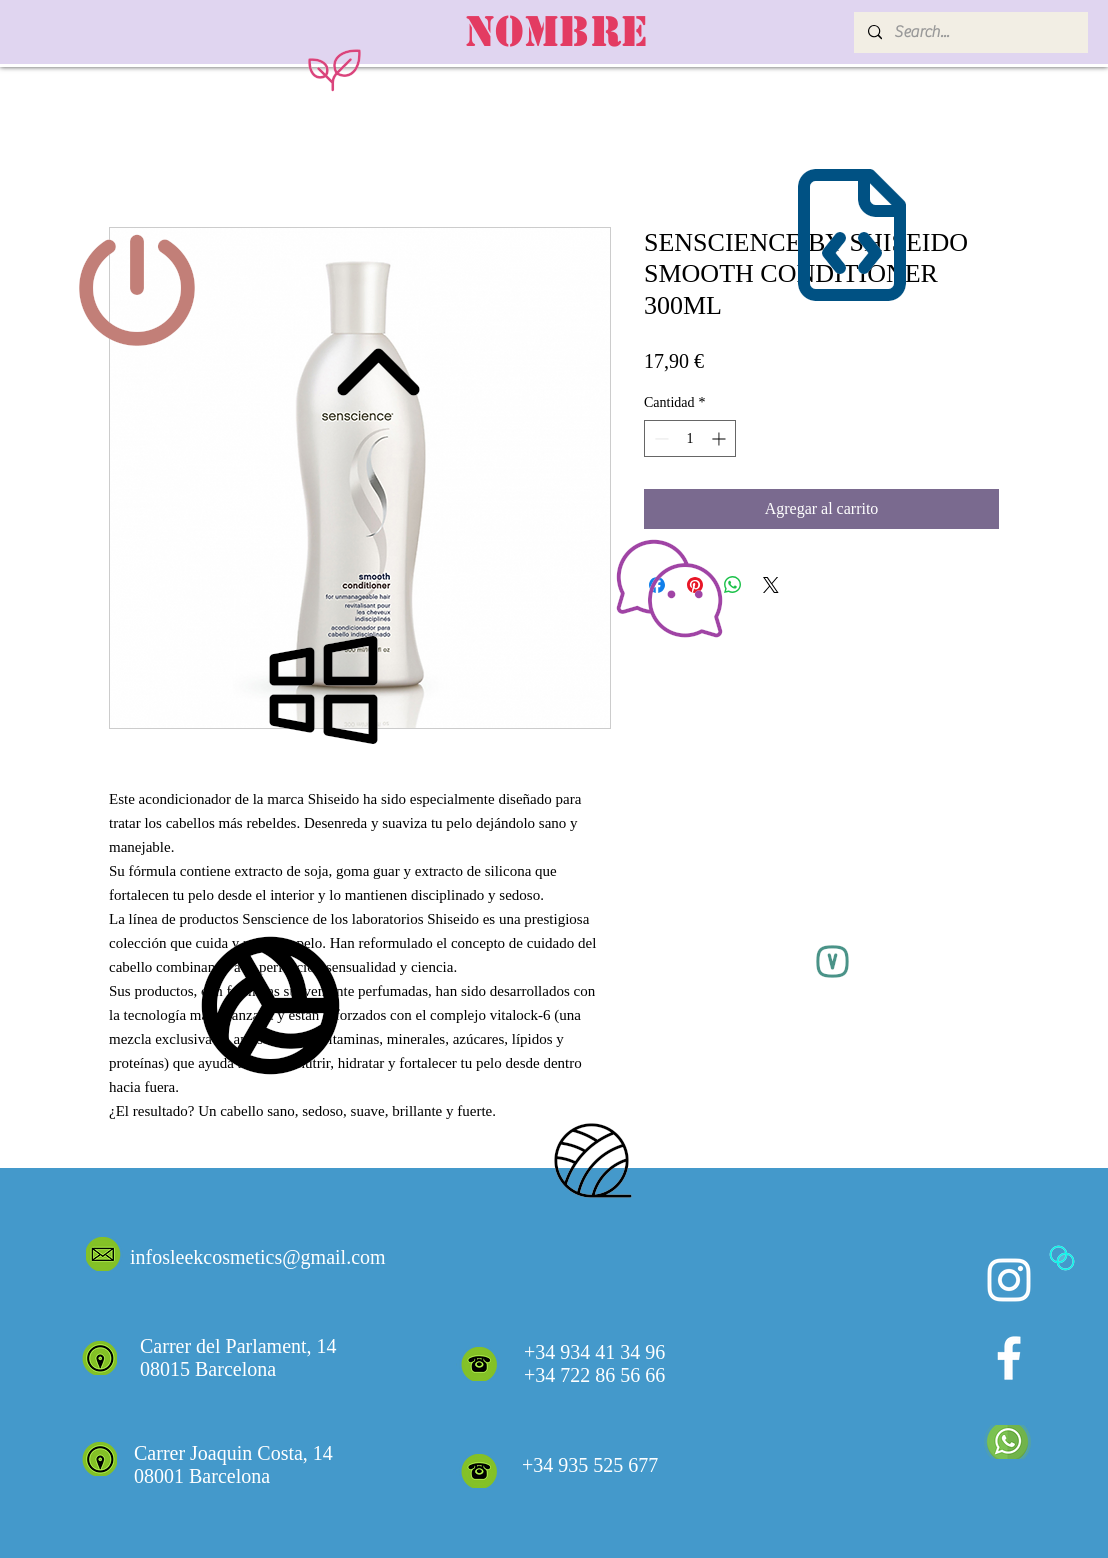 The height and width of the screenshot is (1558, 1108). Describe the element at coordinates (378, 393) in the screenshot. I see `collapse an expanded section` at that location.